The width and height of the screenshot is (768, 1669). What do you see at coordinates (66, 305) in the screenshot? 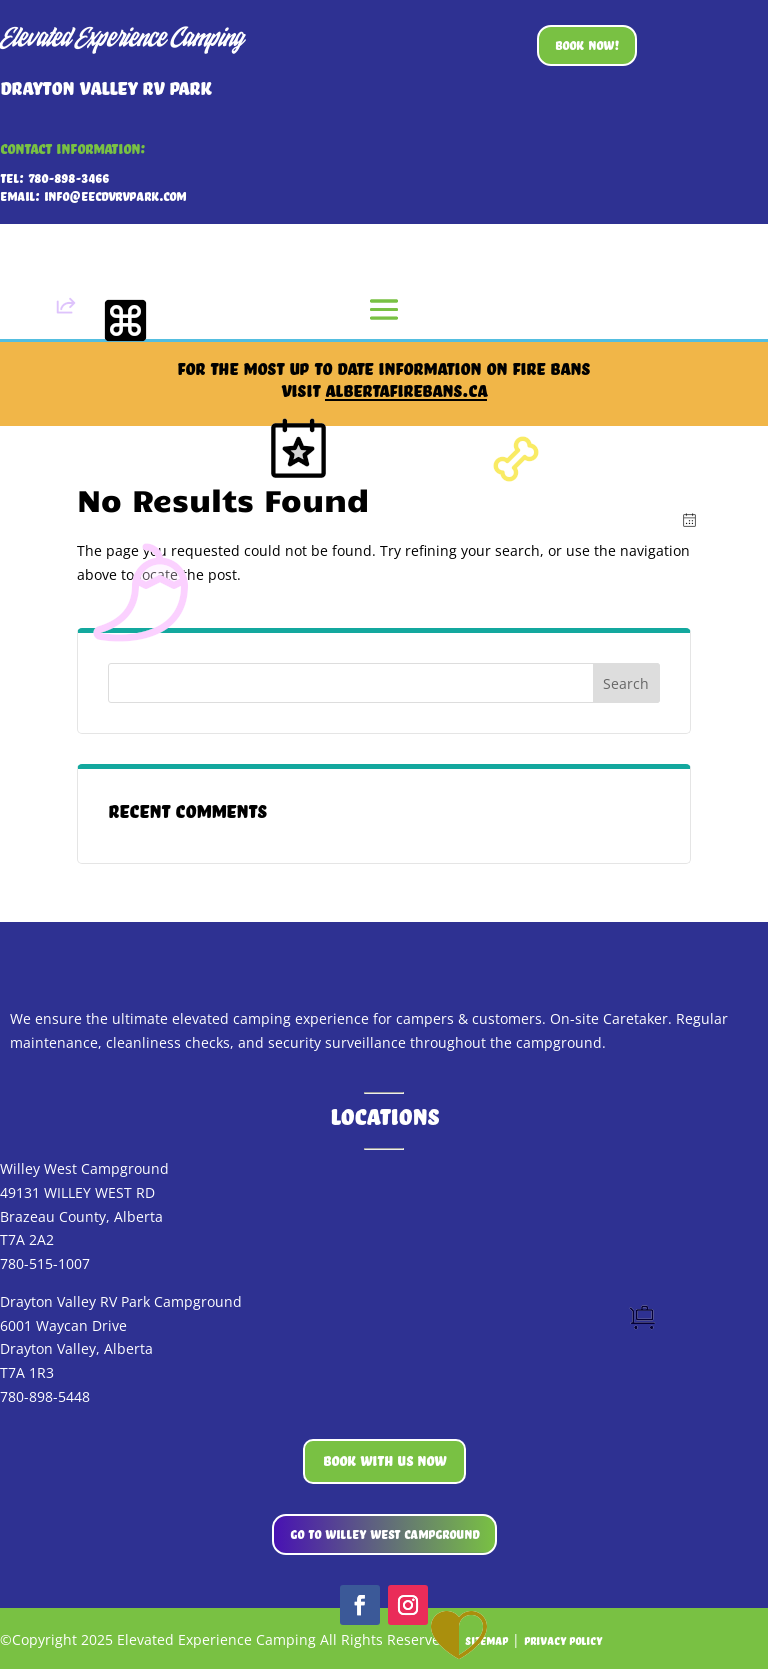
I see `share this content` at bounding box center [66, 305].